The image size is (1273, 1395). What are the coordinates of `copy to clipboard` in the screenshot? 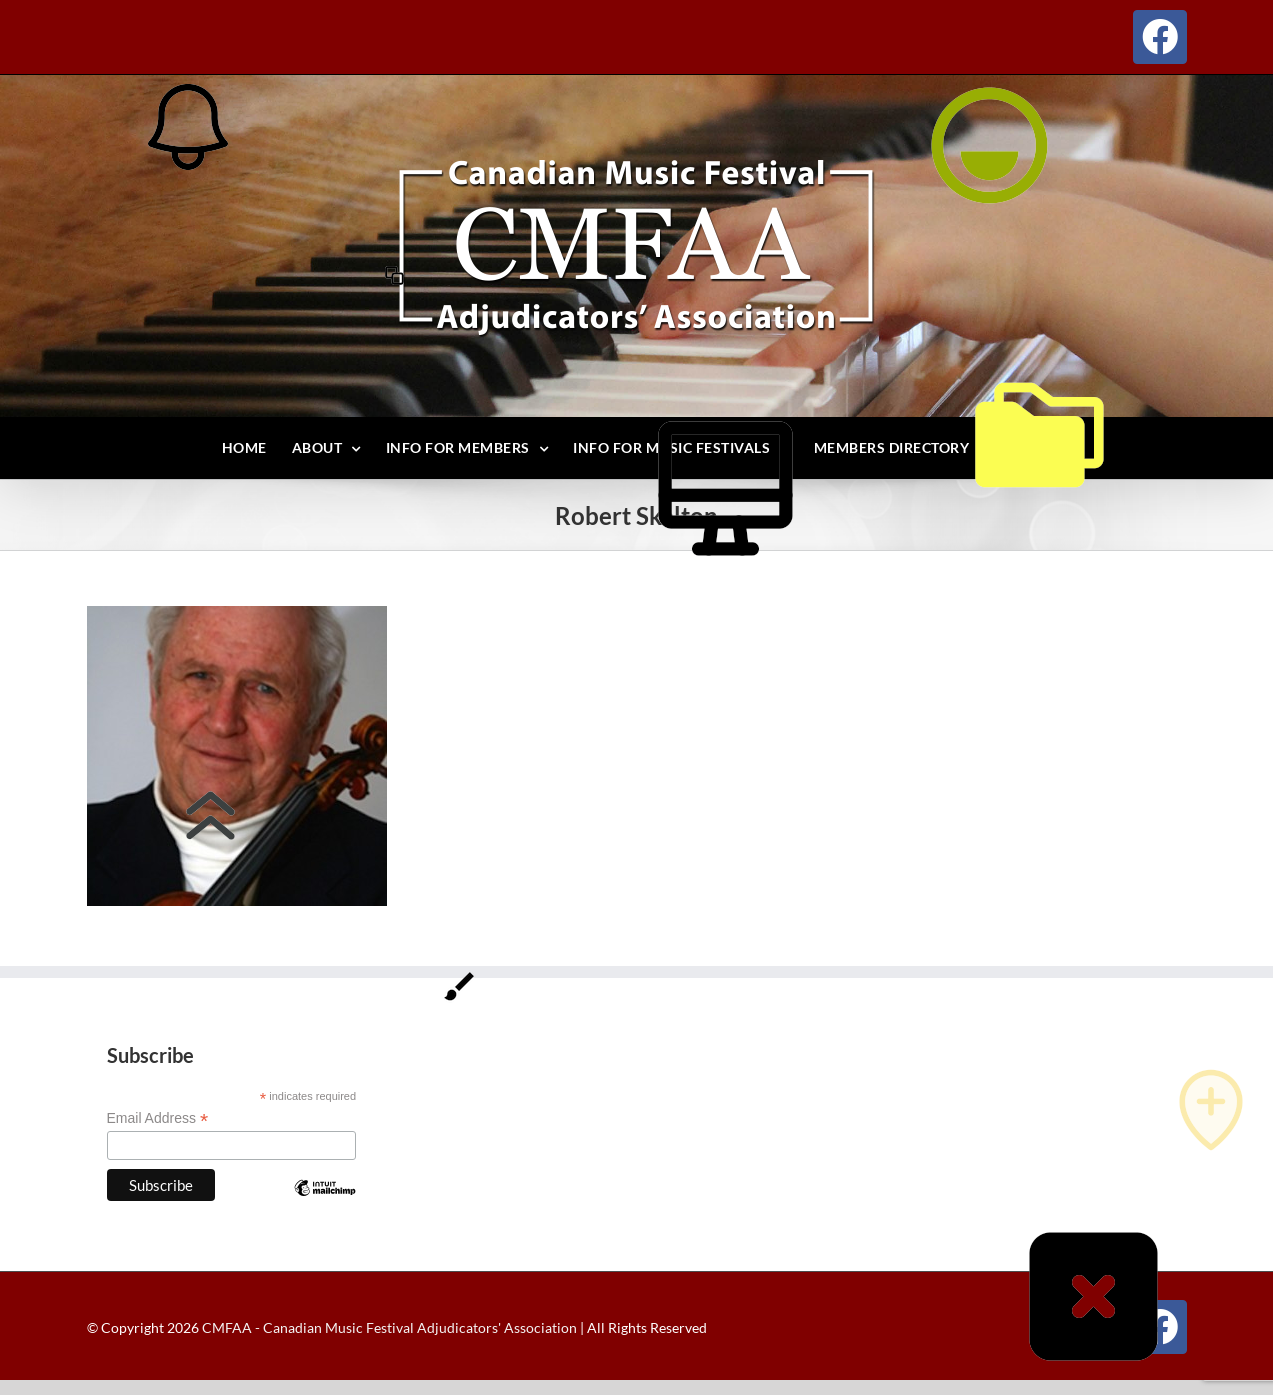 It's located at (394, 275).